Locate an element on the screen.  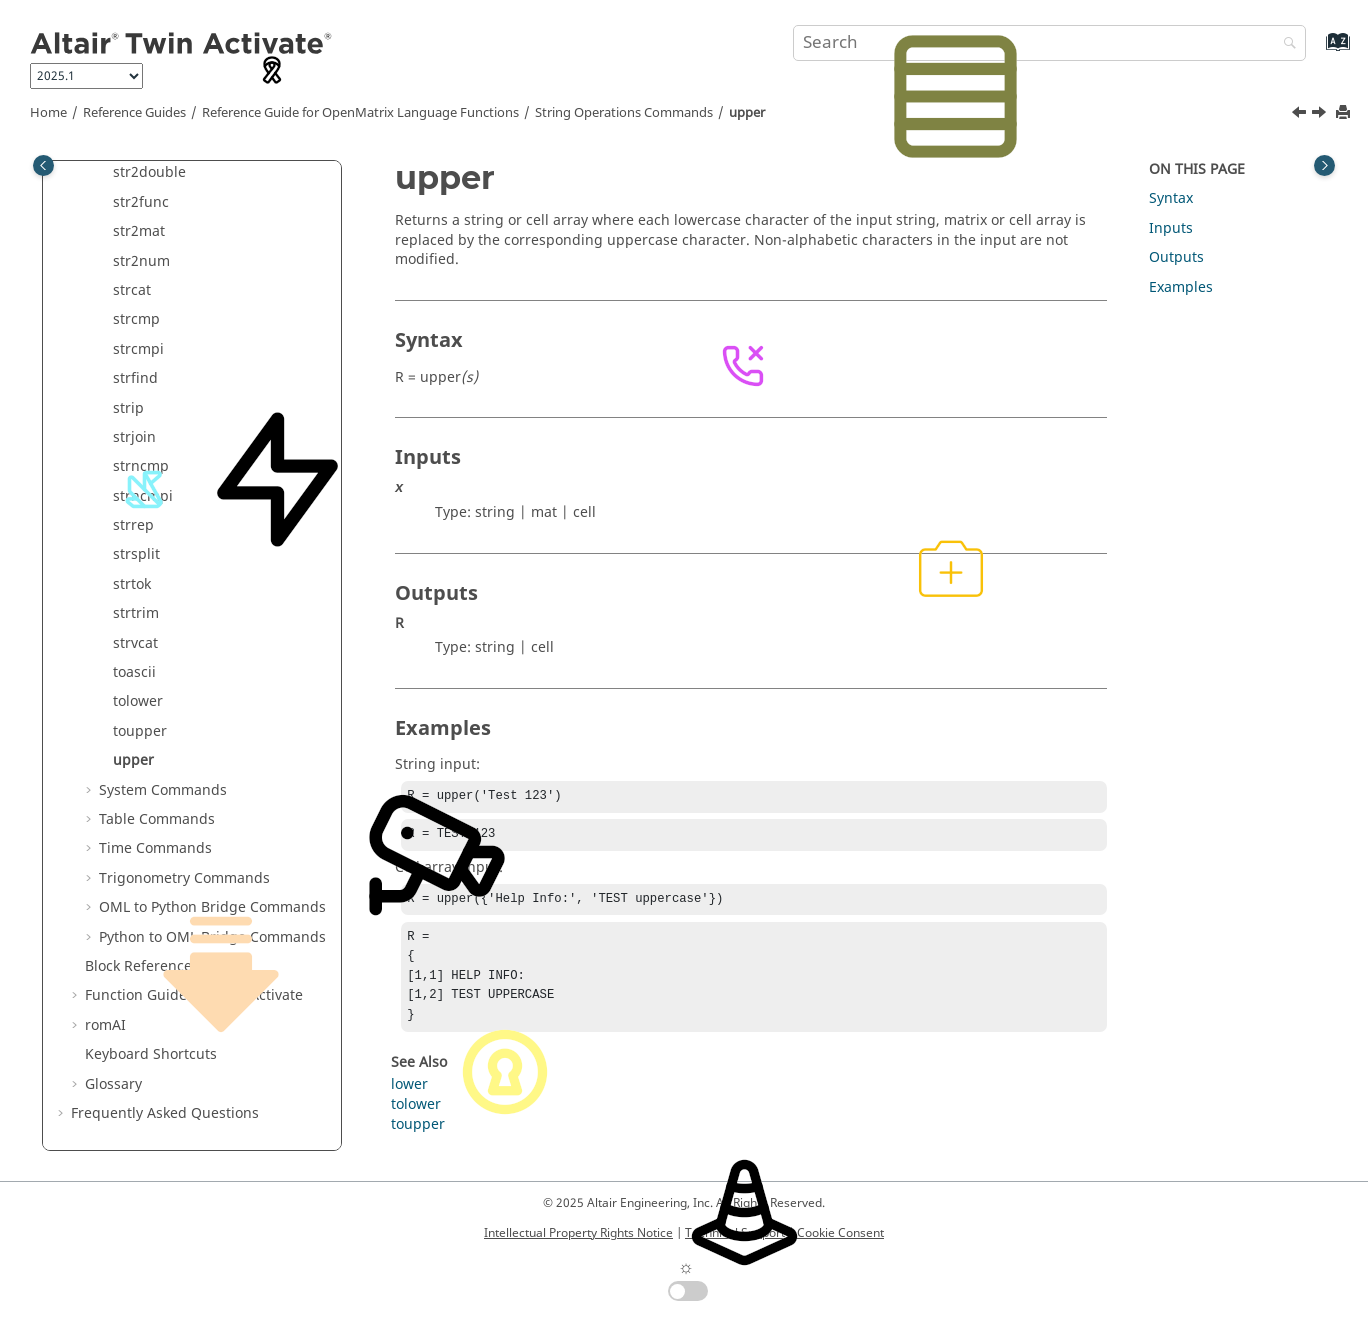
add a new photo is located at coordinates (951, 570).